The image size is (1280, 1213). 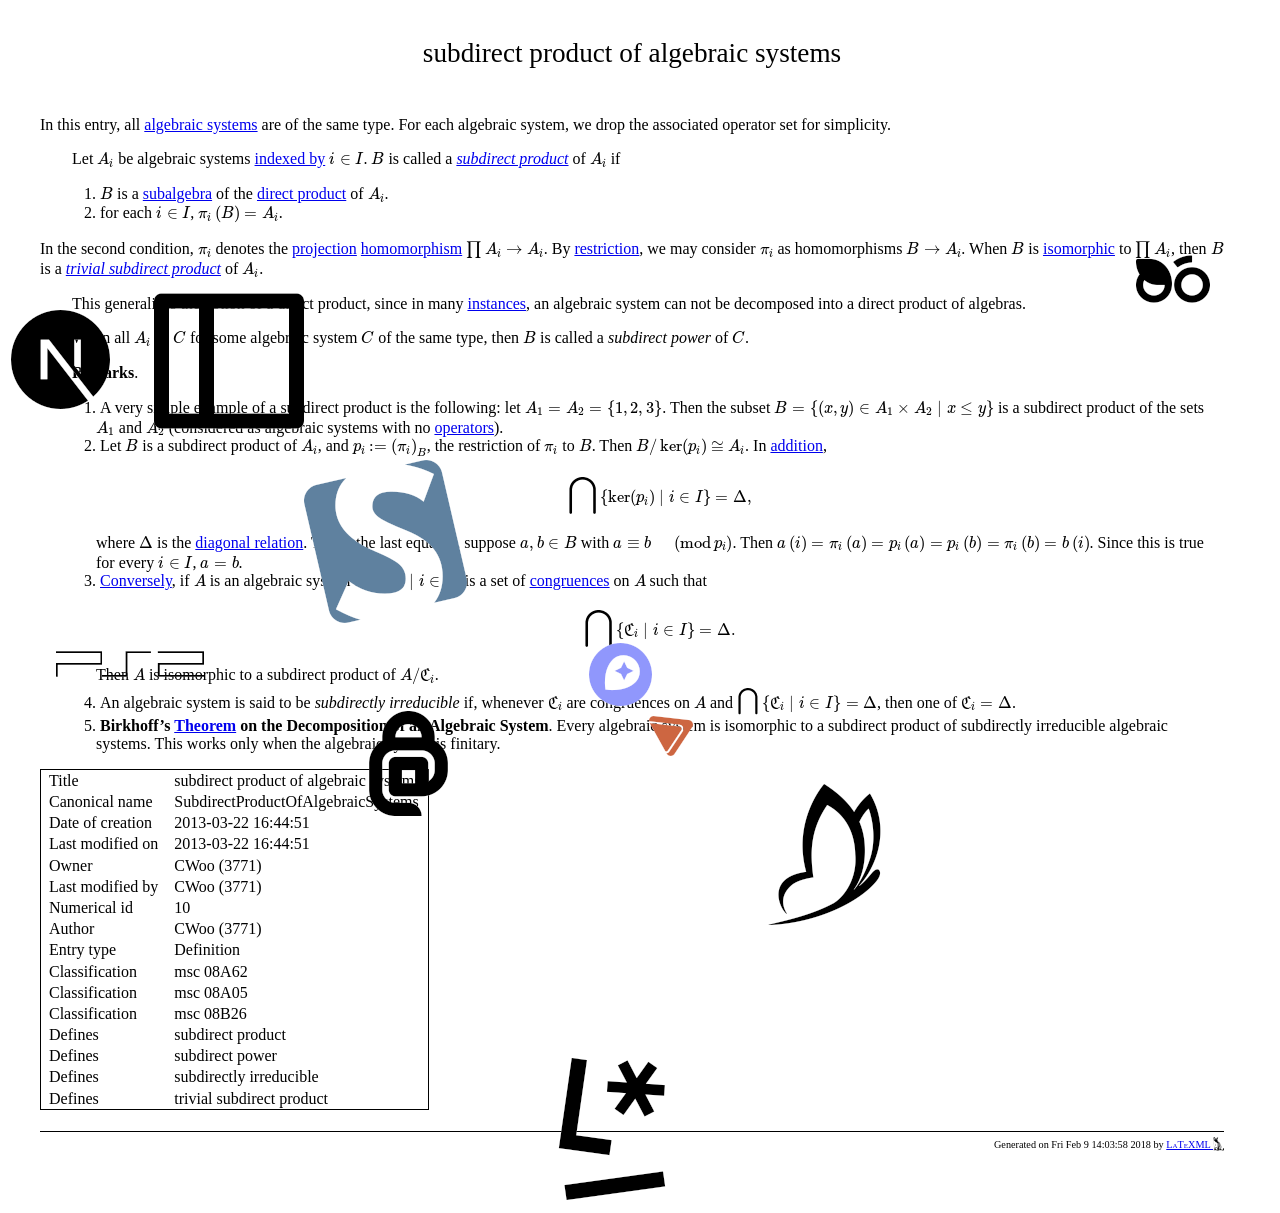 What do you see at coordinates (824, 854) in the screenshot?
I see `open the Veepee app` at bounding box center [824, 854].